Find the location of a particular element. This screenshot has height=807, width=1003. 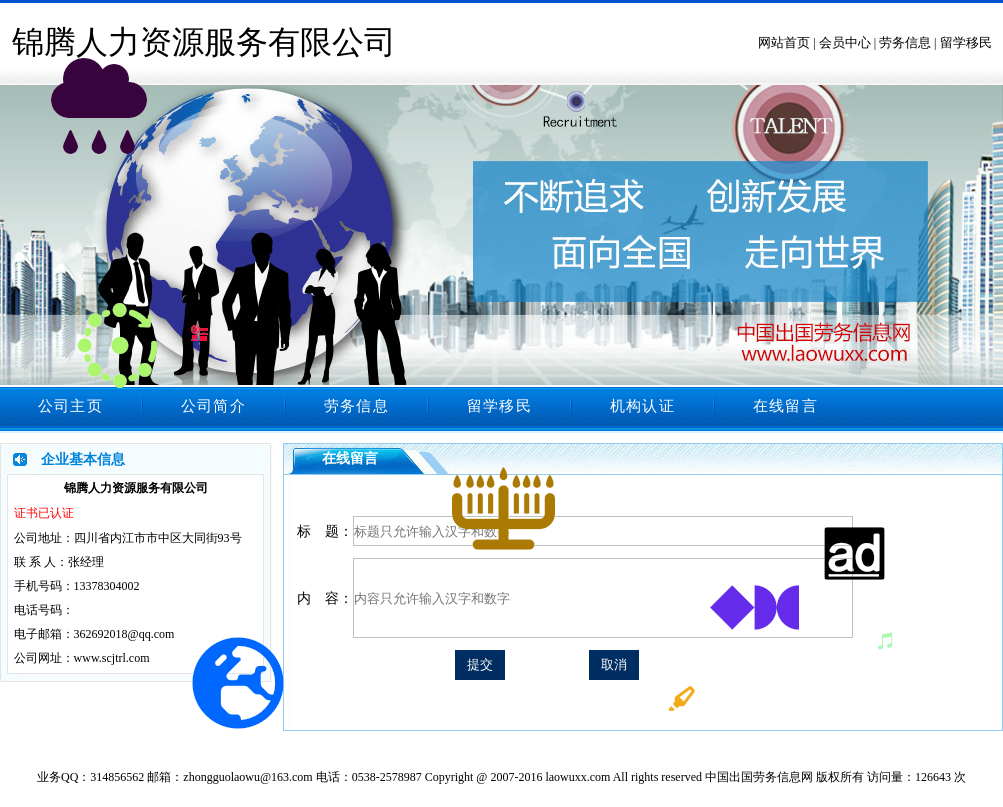

42 school / 42 group logo is located at coordinates (754, 607).